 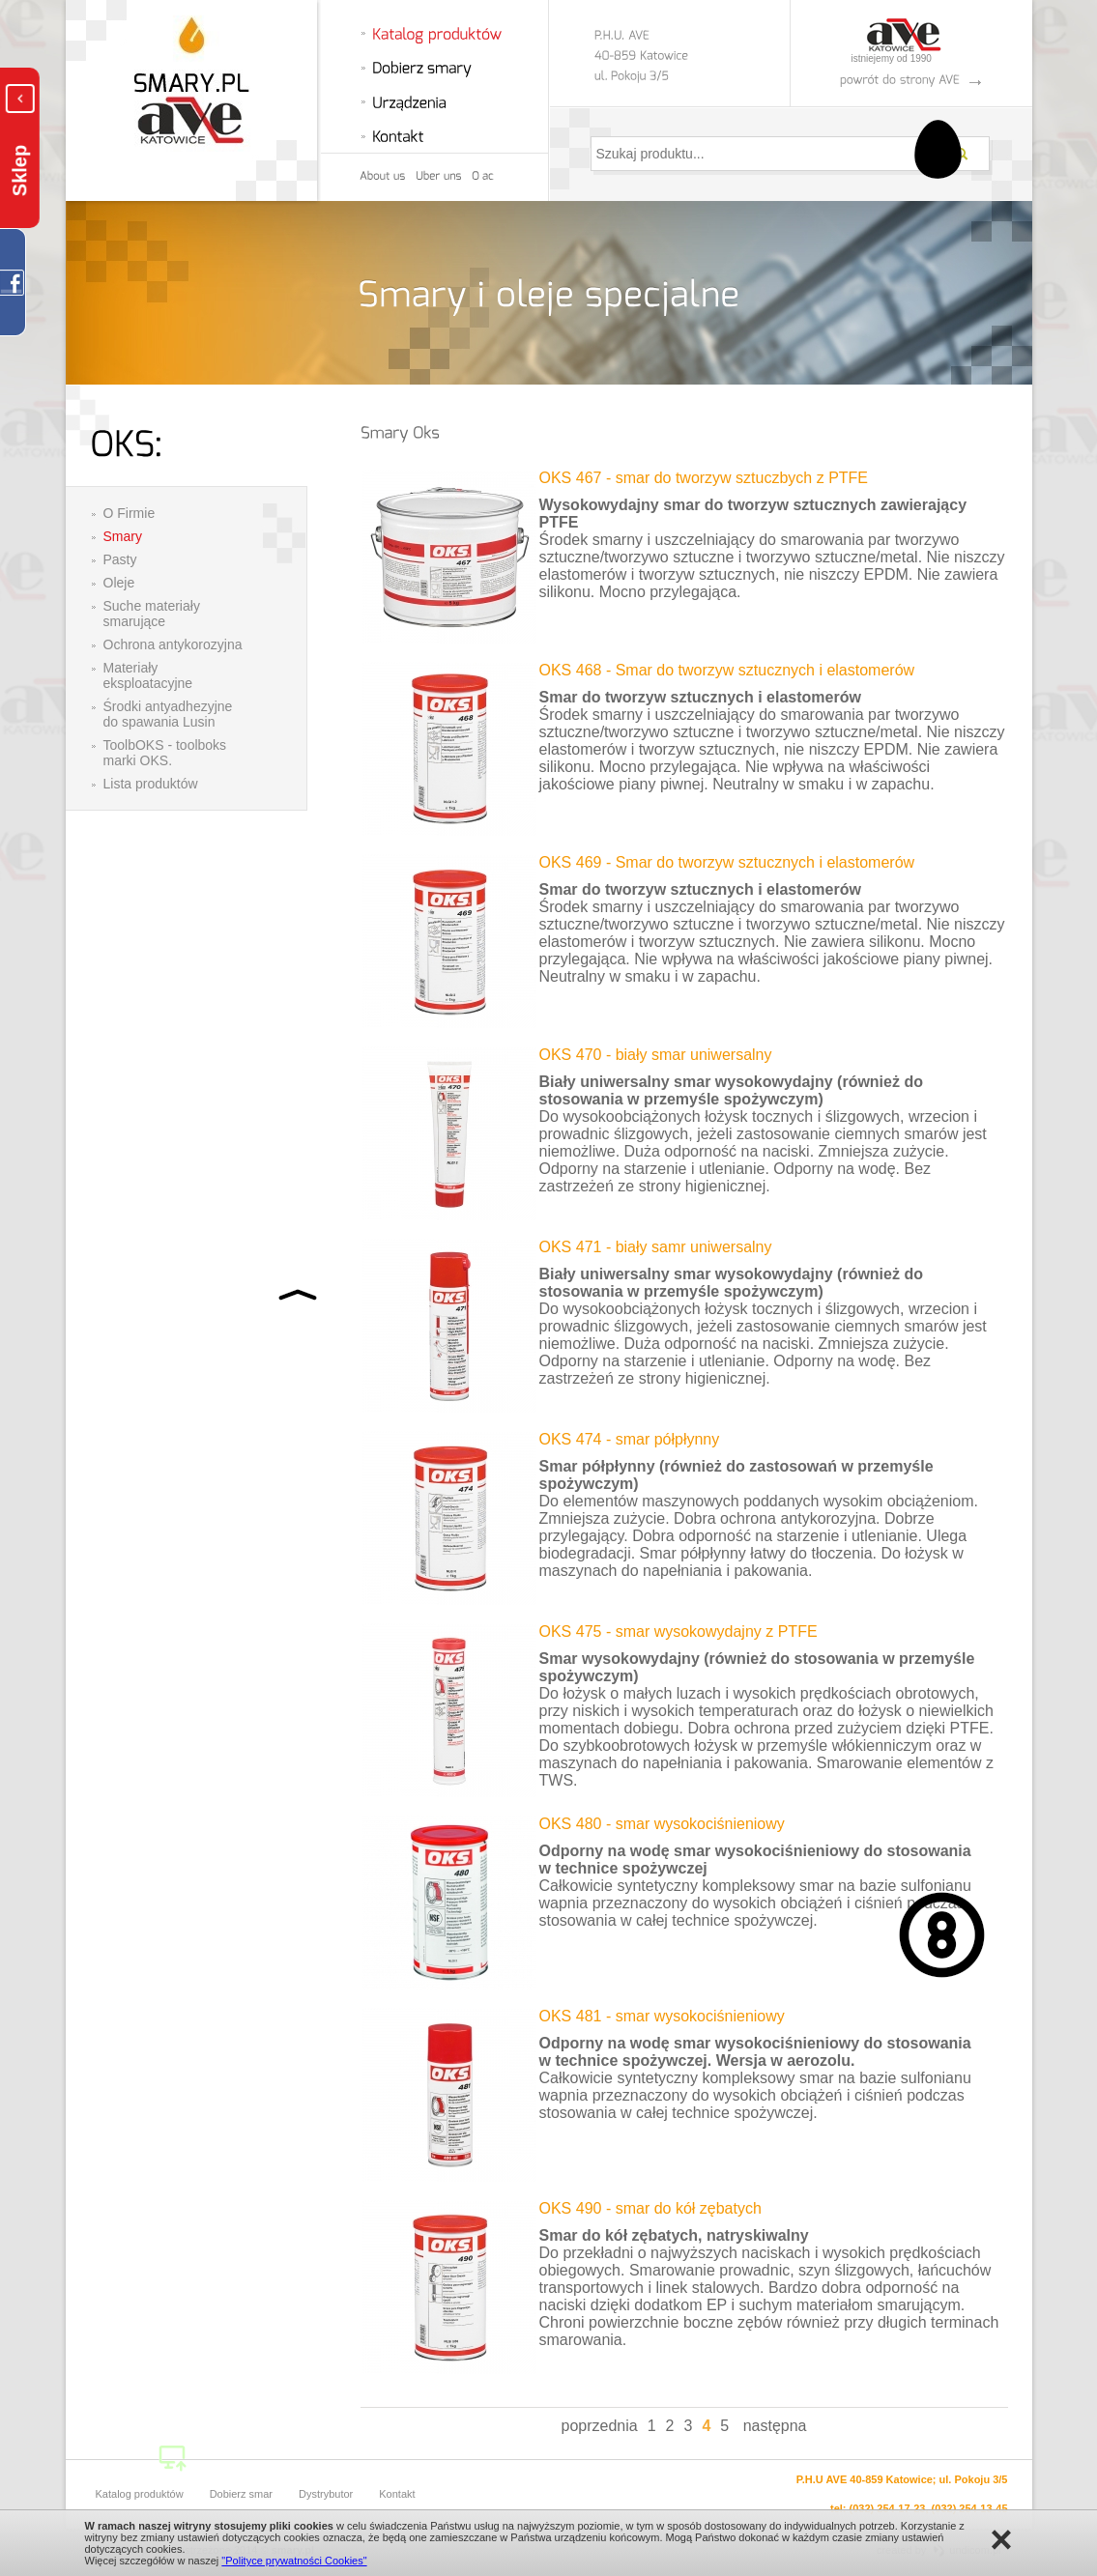 I want to click on access billiards or pool game, so click(x=941, y=1934).